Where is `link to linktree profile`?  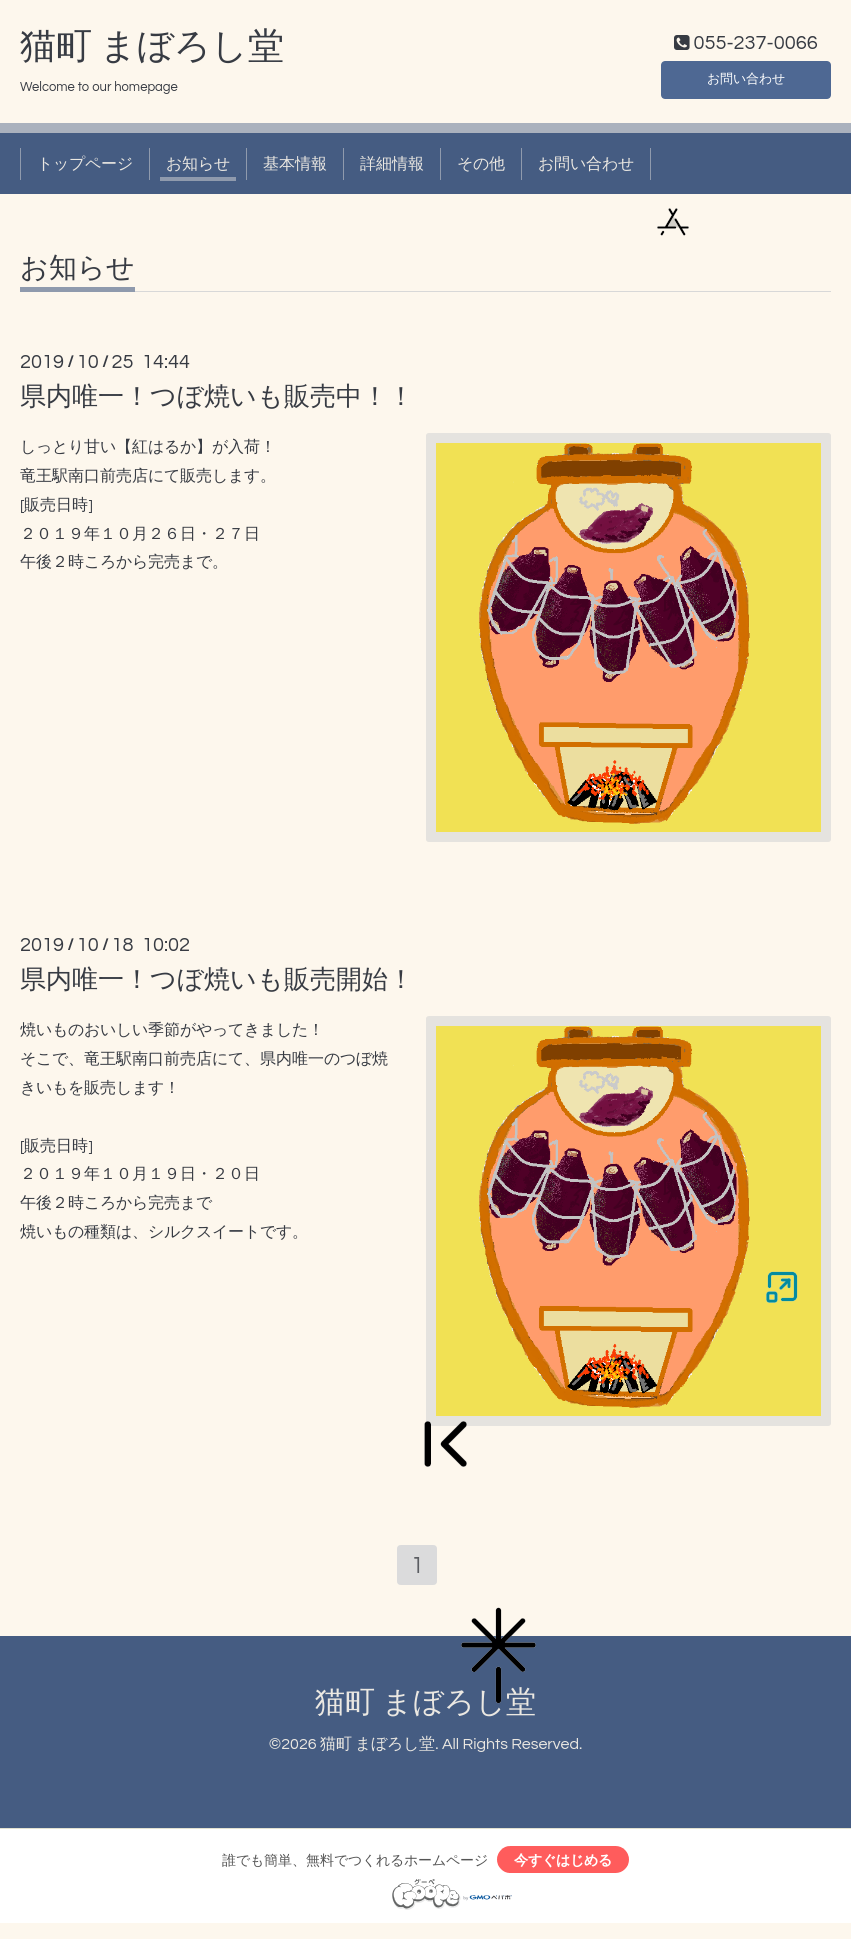
link to linktree profile is located at coordinates (498, 1655).